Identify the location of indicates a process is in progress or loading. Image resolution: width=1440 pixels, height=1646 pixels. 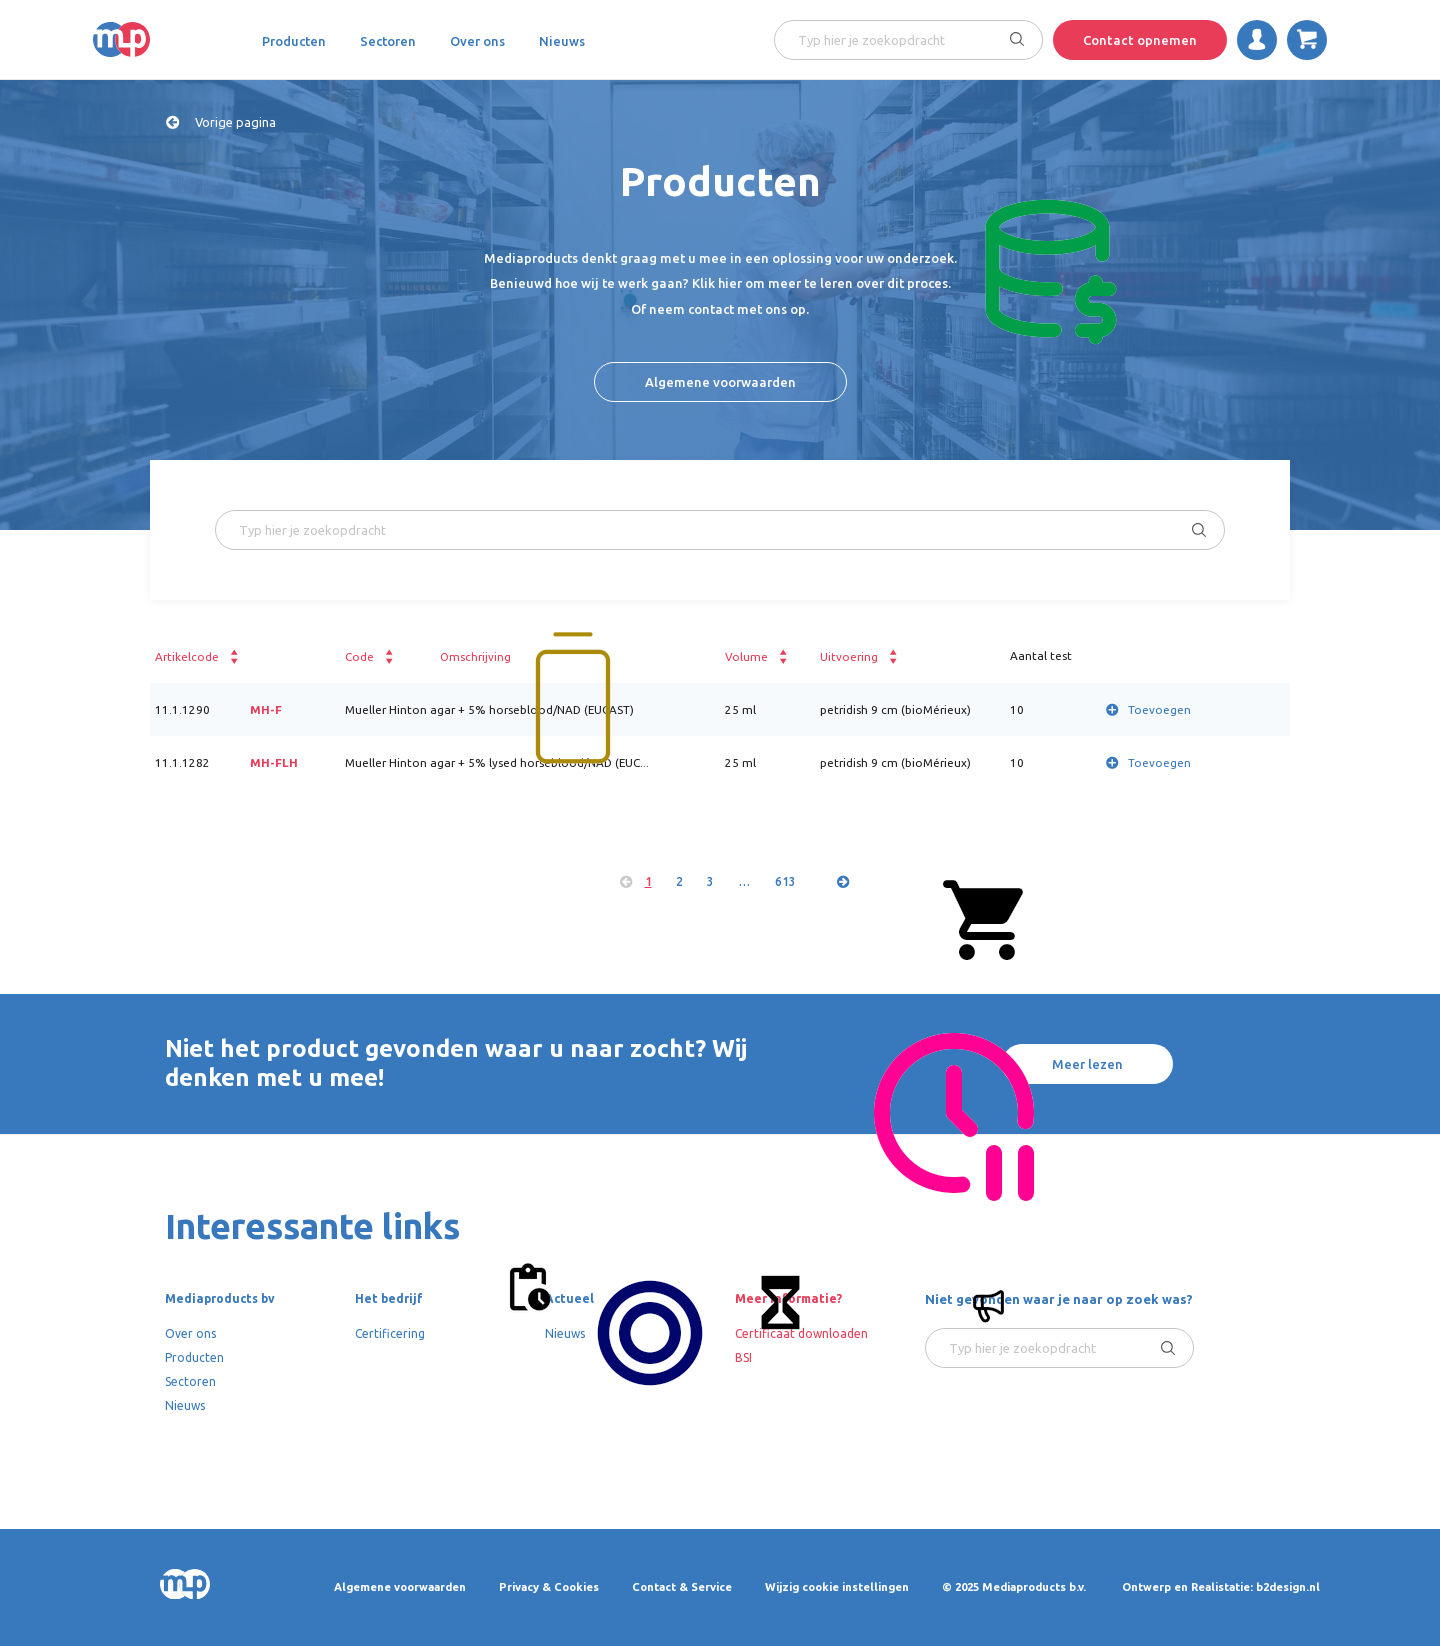
(780, 1302).